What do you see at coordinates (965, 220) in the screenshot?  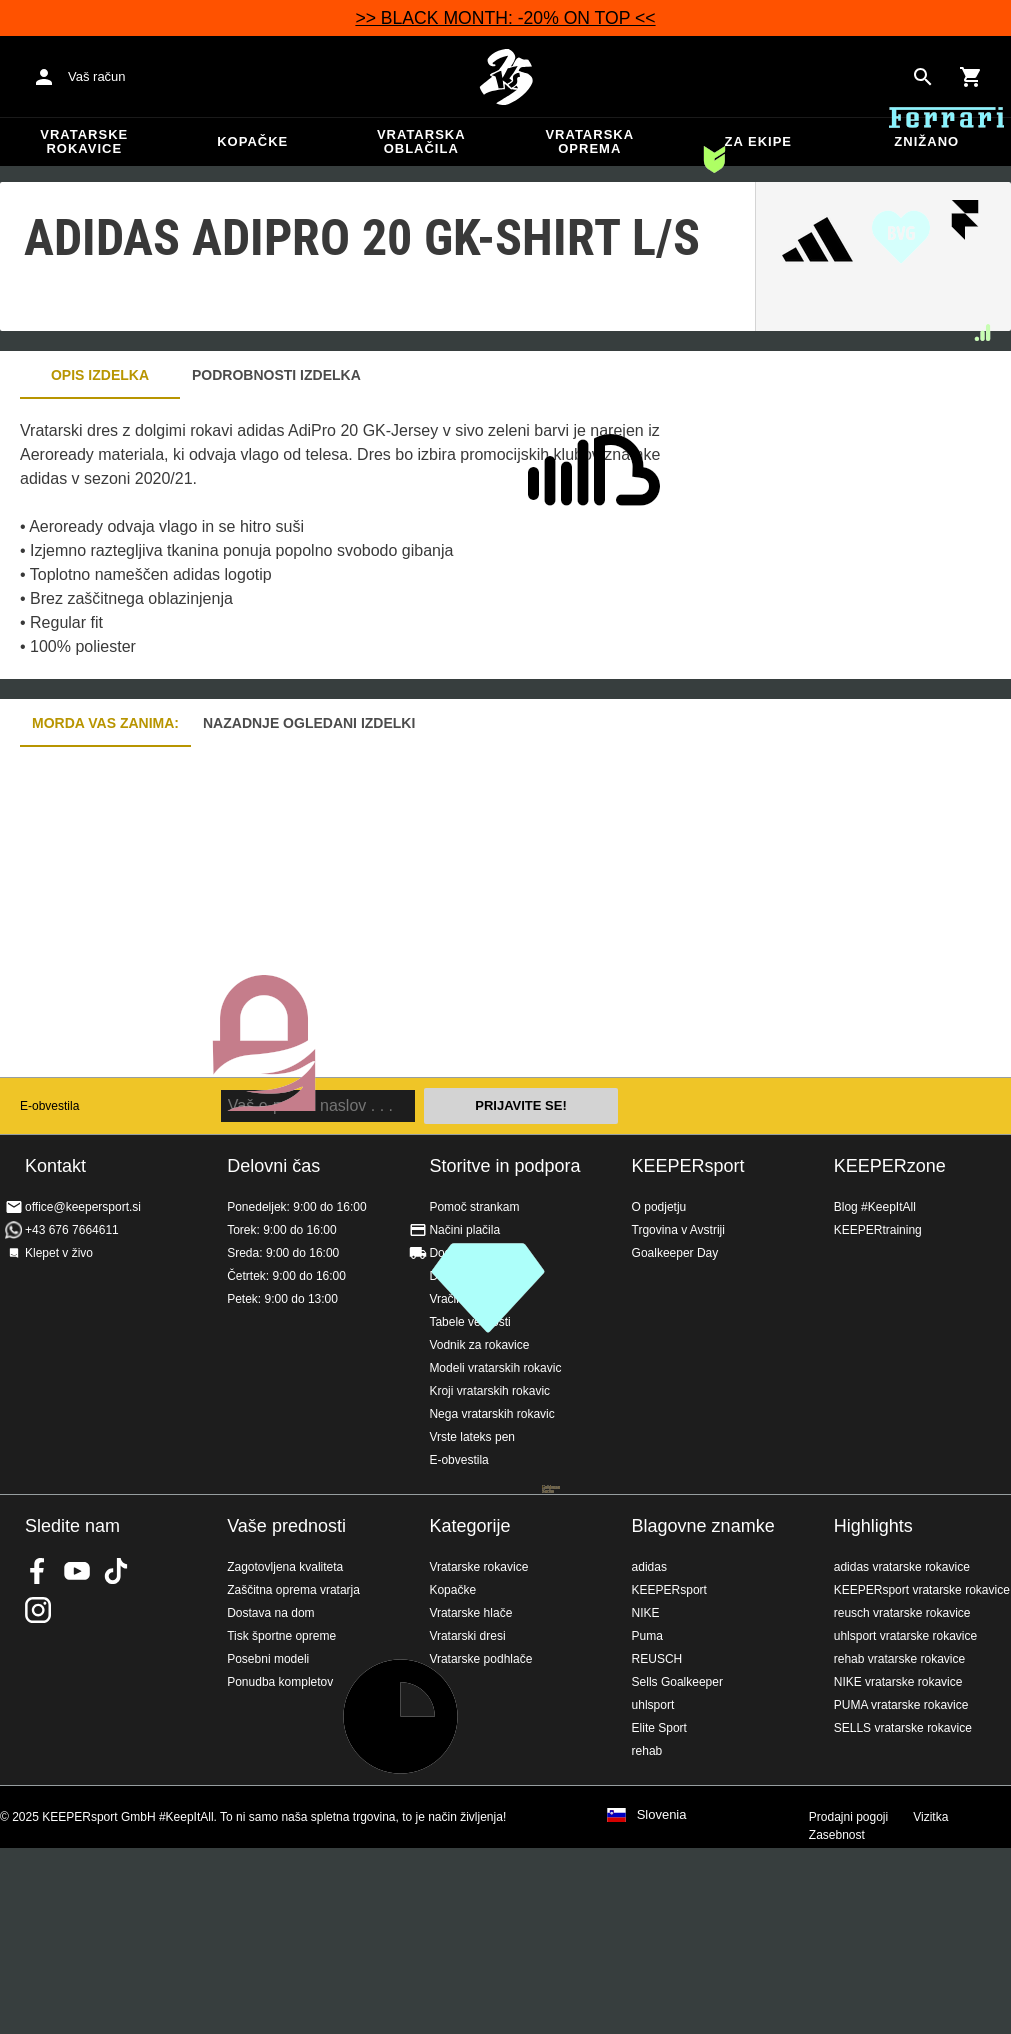 I see `open framer design tool` at bounding box center [965, 220].